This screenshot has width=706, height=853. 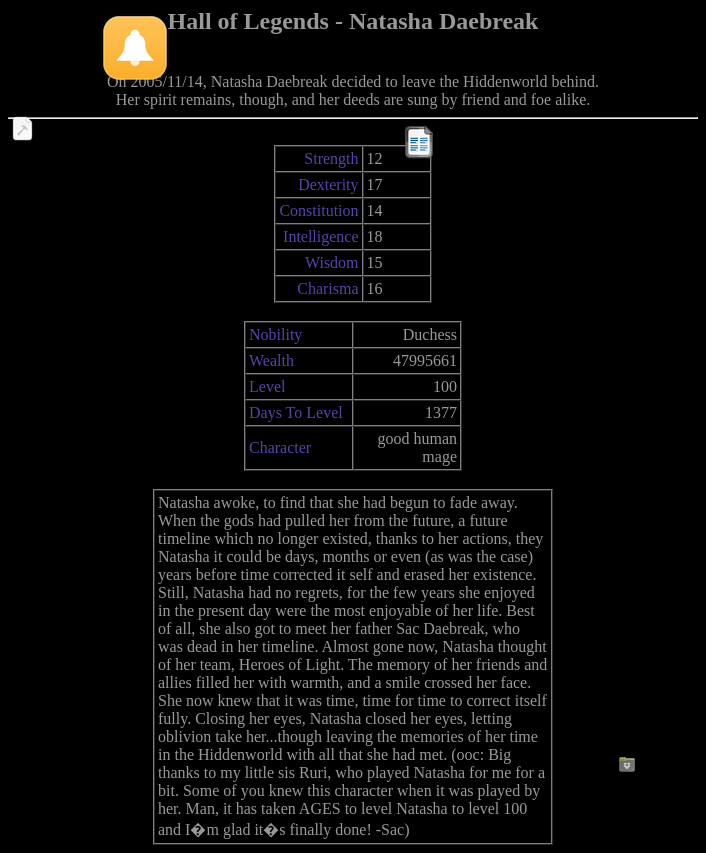 What do you see at coordinates (419, 142) in the screenshot?
I see `open an opendocument master document file` at bounding box center [419, 142].